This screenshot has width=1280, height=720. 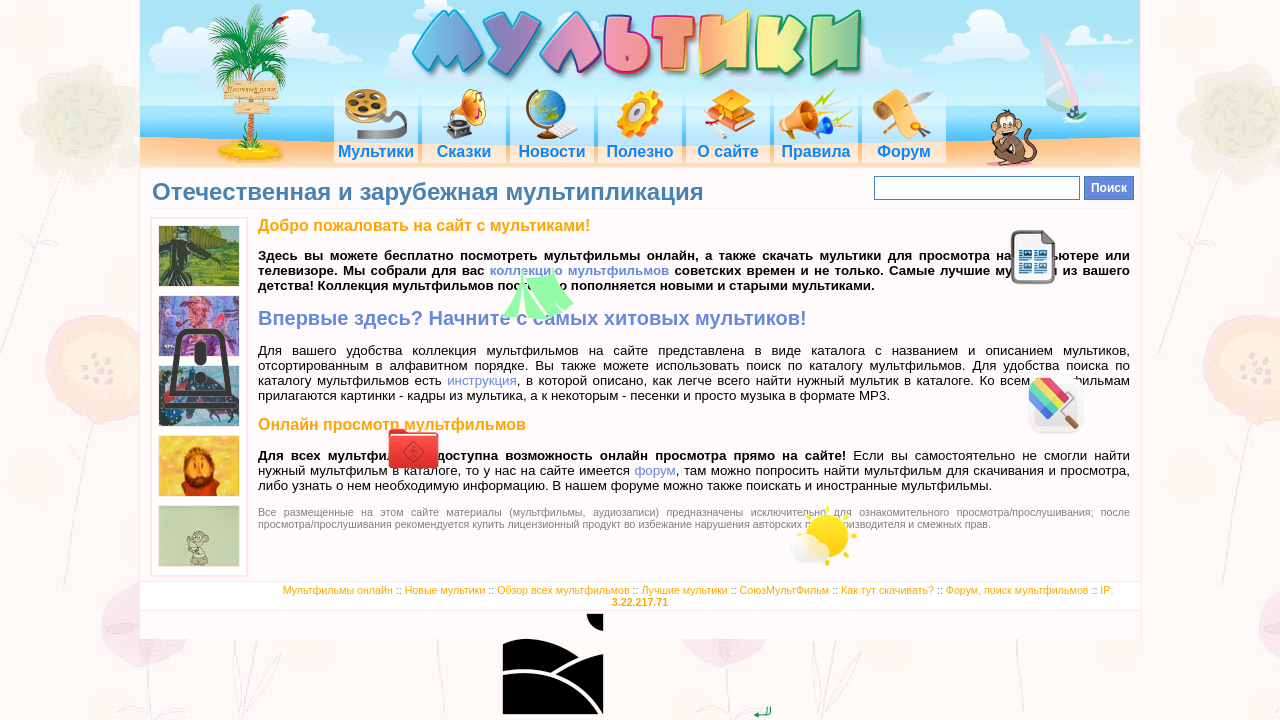 What do you see at coordinates (200, 365) in the screenshot?
I see `indicates a system error or crash report` at bounding box center [200, 365].